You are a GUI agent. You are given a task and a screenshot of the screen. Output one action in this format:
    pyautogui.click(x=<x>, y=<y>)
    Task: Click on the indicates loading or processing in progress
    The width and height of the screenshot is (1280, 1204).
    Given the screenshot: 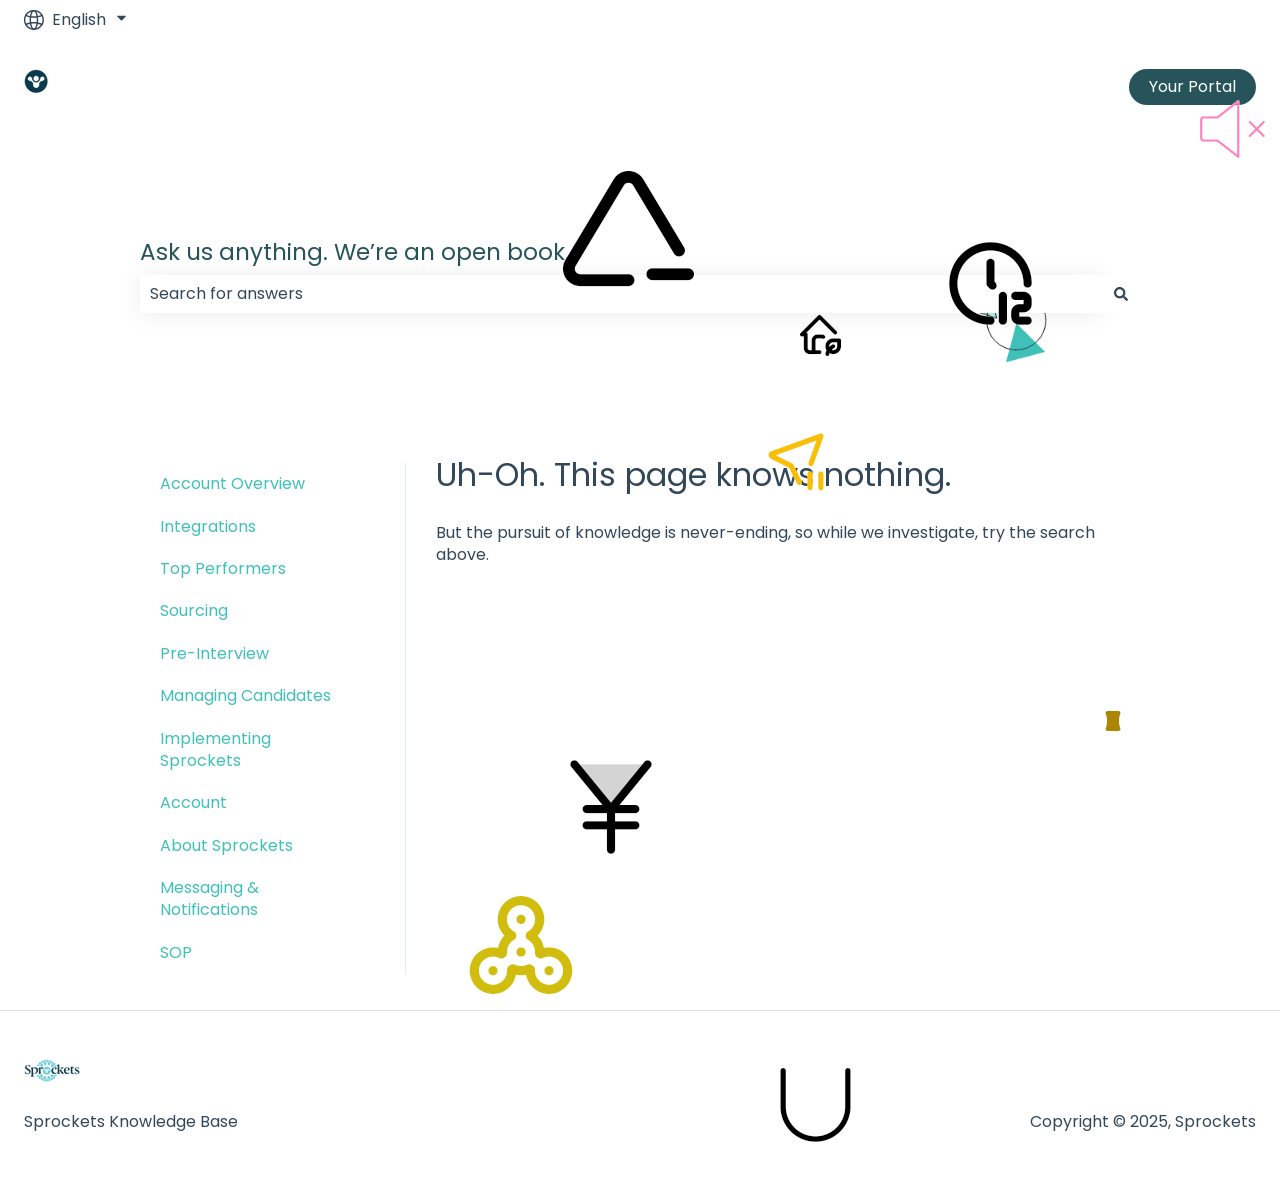 What is the action you would take?
    pyautogui.click(x=521, y=952)
    